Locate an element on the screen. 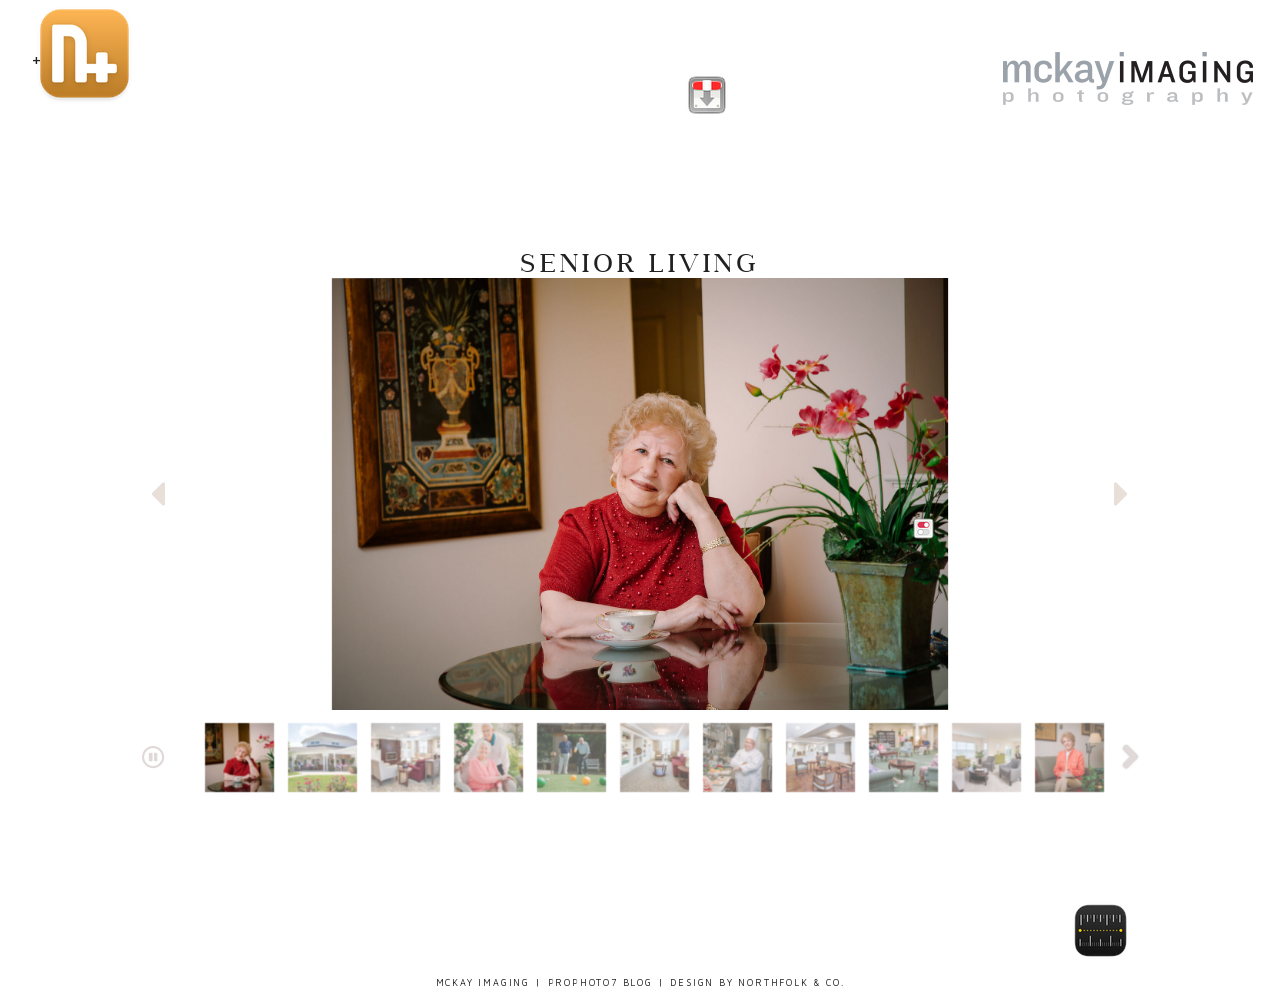 This screenshot has height=1004, width=1280. open the measure app to check dimensions is located at coordinates (1100, 930).